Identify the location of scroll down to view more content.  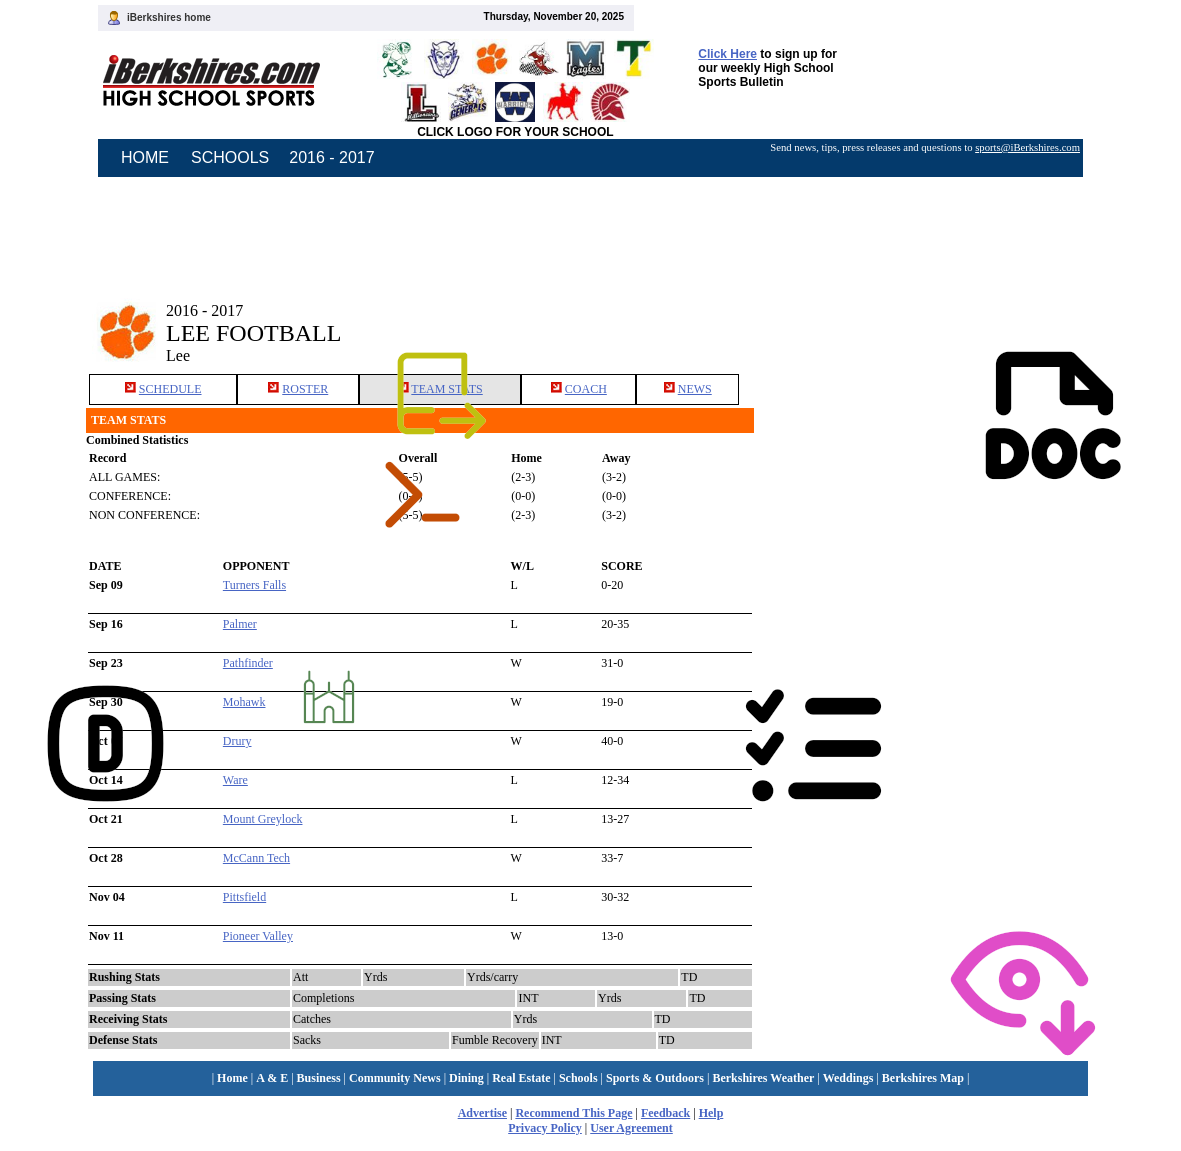
(1019, 979).